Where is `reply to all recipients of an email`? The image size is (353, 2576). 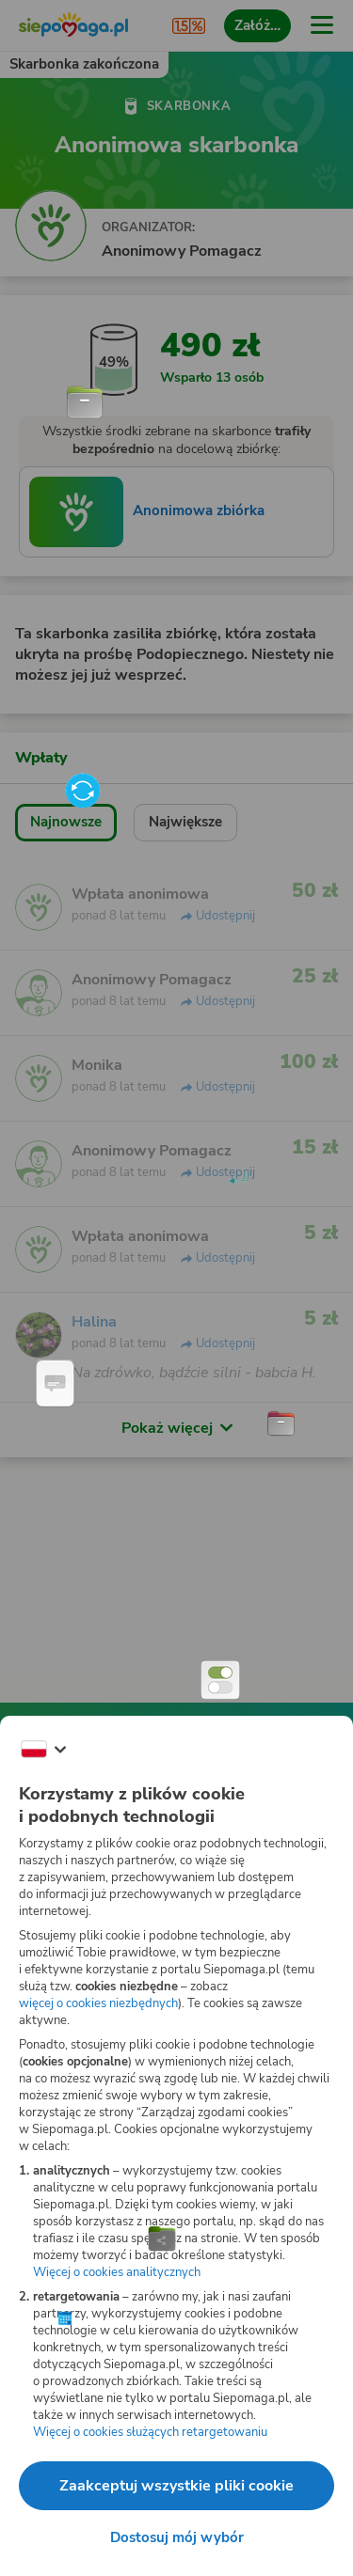 reply to all recipients of an email is located at coordinates (238, 1178).